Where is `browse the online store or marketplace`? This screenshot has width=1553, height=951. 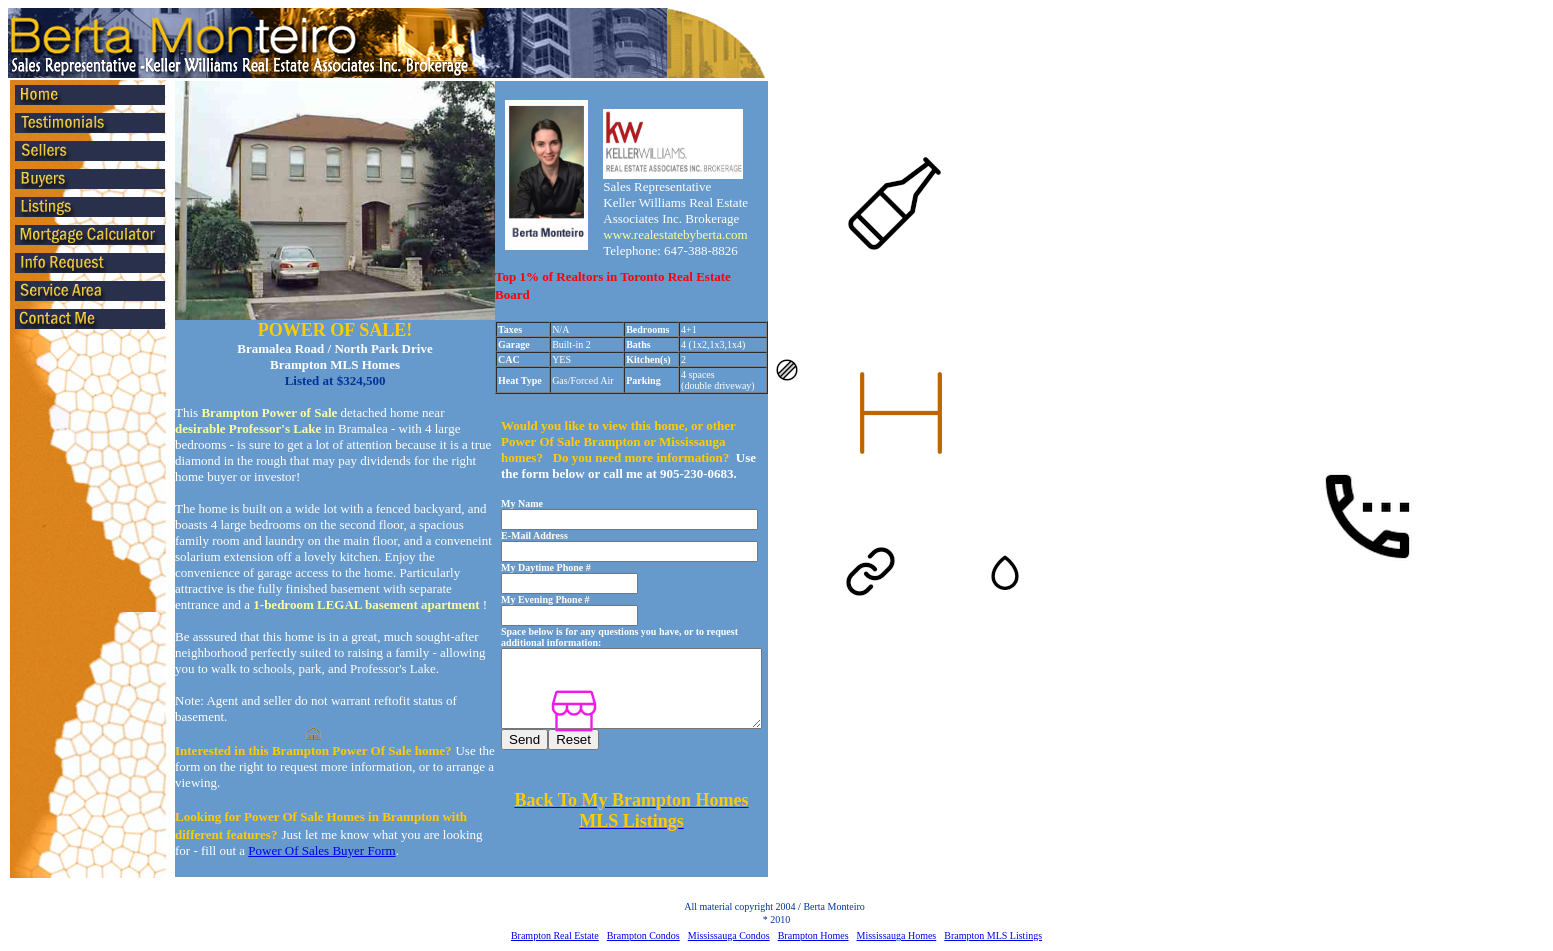
browse the online store or marketplace is located at coordinates (574, 711).